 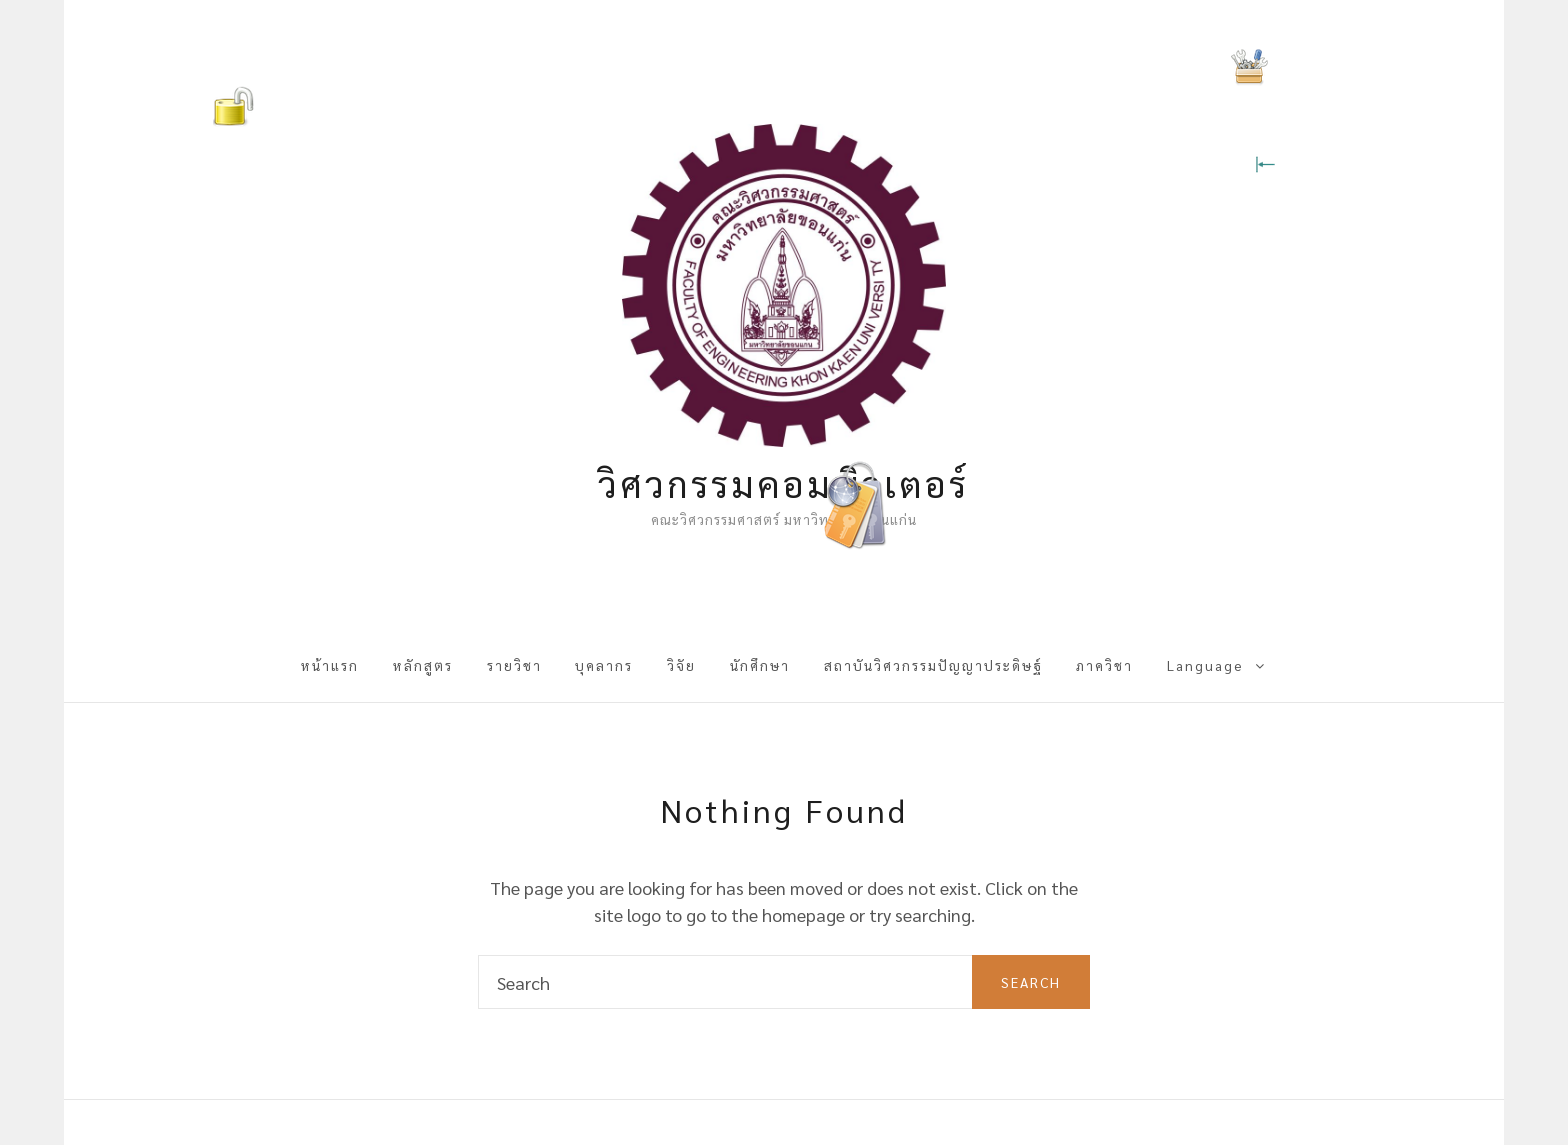 What do you see at coordinates (1249, 67) in the screenshot?
I see `access additional system preferences` at bounding box center [1249, 67].